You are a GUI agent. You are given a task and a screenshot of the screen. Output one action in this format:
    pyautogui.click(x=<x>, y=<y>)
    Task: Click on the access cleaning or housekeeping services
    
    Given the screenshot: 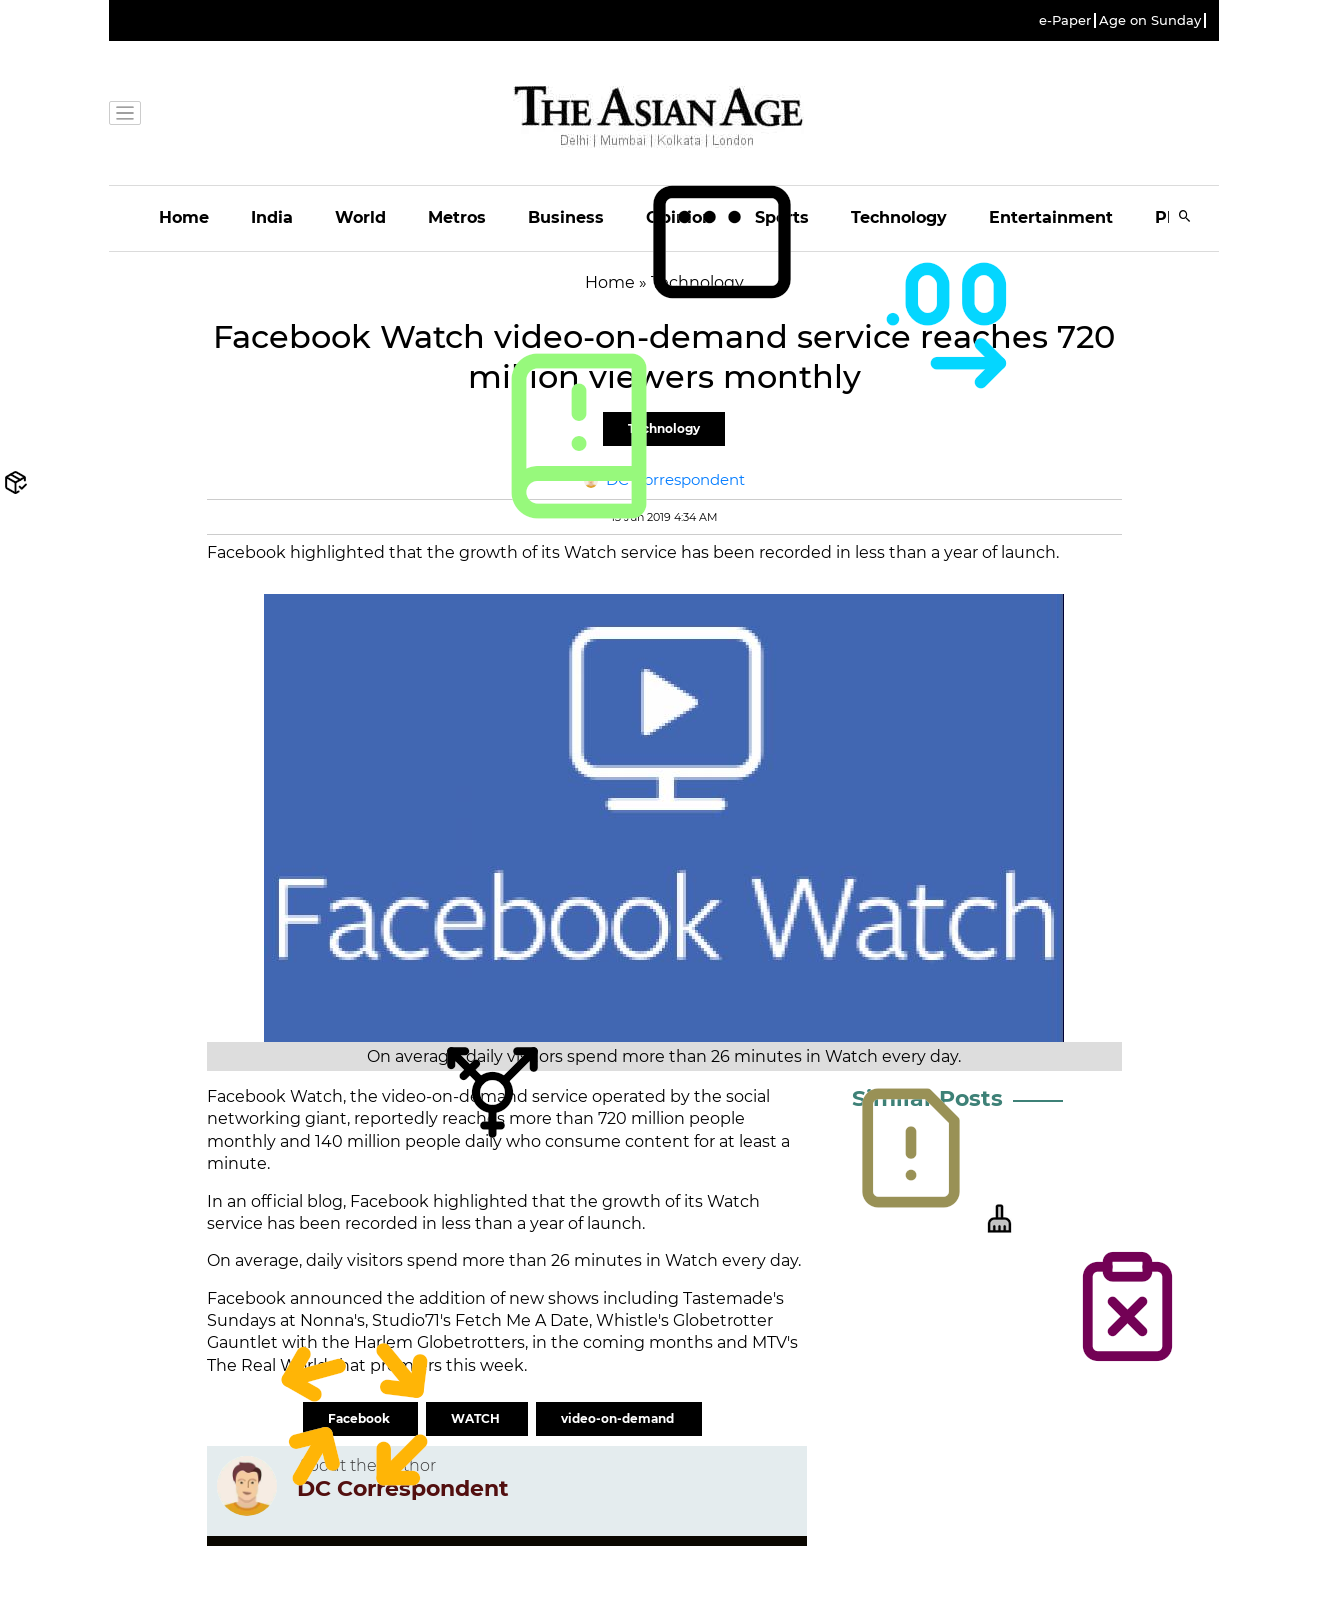 What is the action you would take?
    pyautogui.click(x=999, y=1218)
    